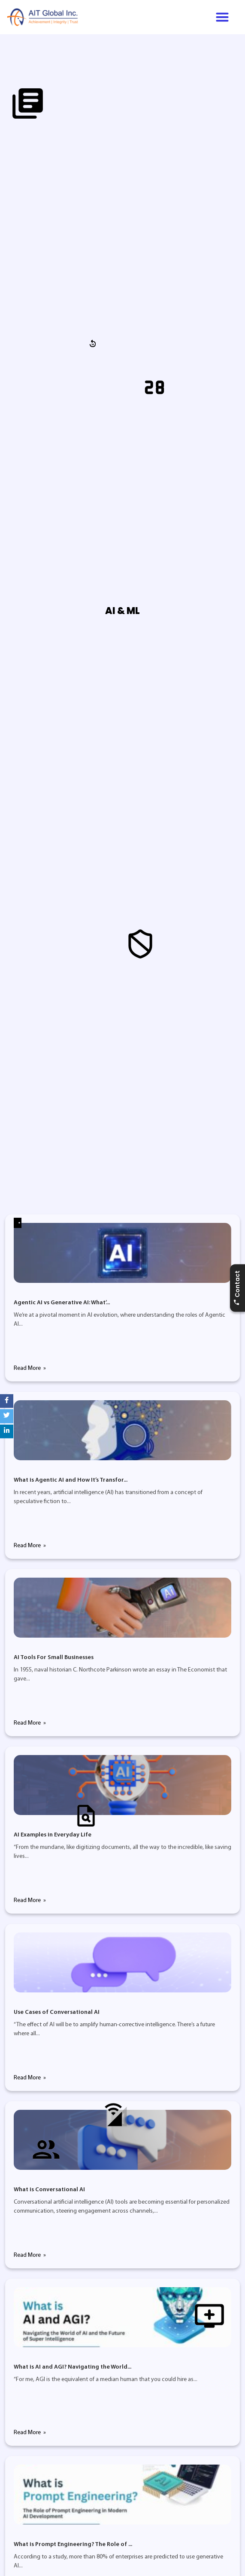 This screenshot has height=2576, width=245. Describe the element at coordinates (115, 2114) in the screenshot. I see `indicates wifi connection with cellular backup` at that location.